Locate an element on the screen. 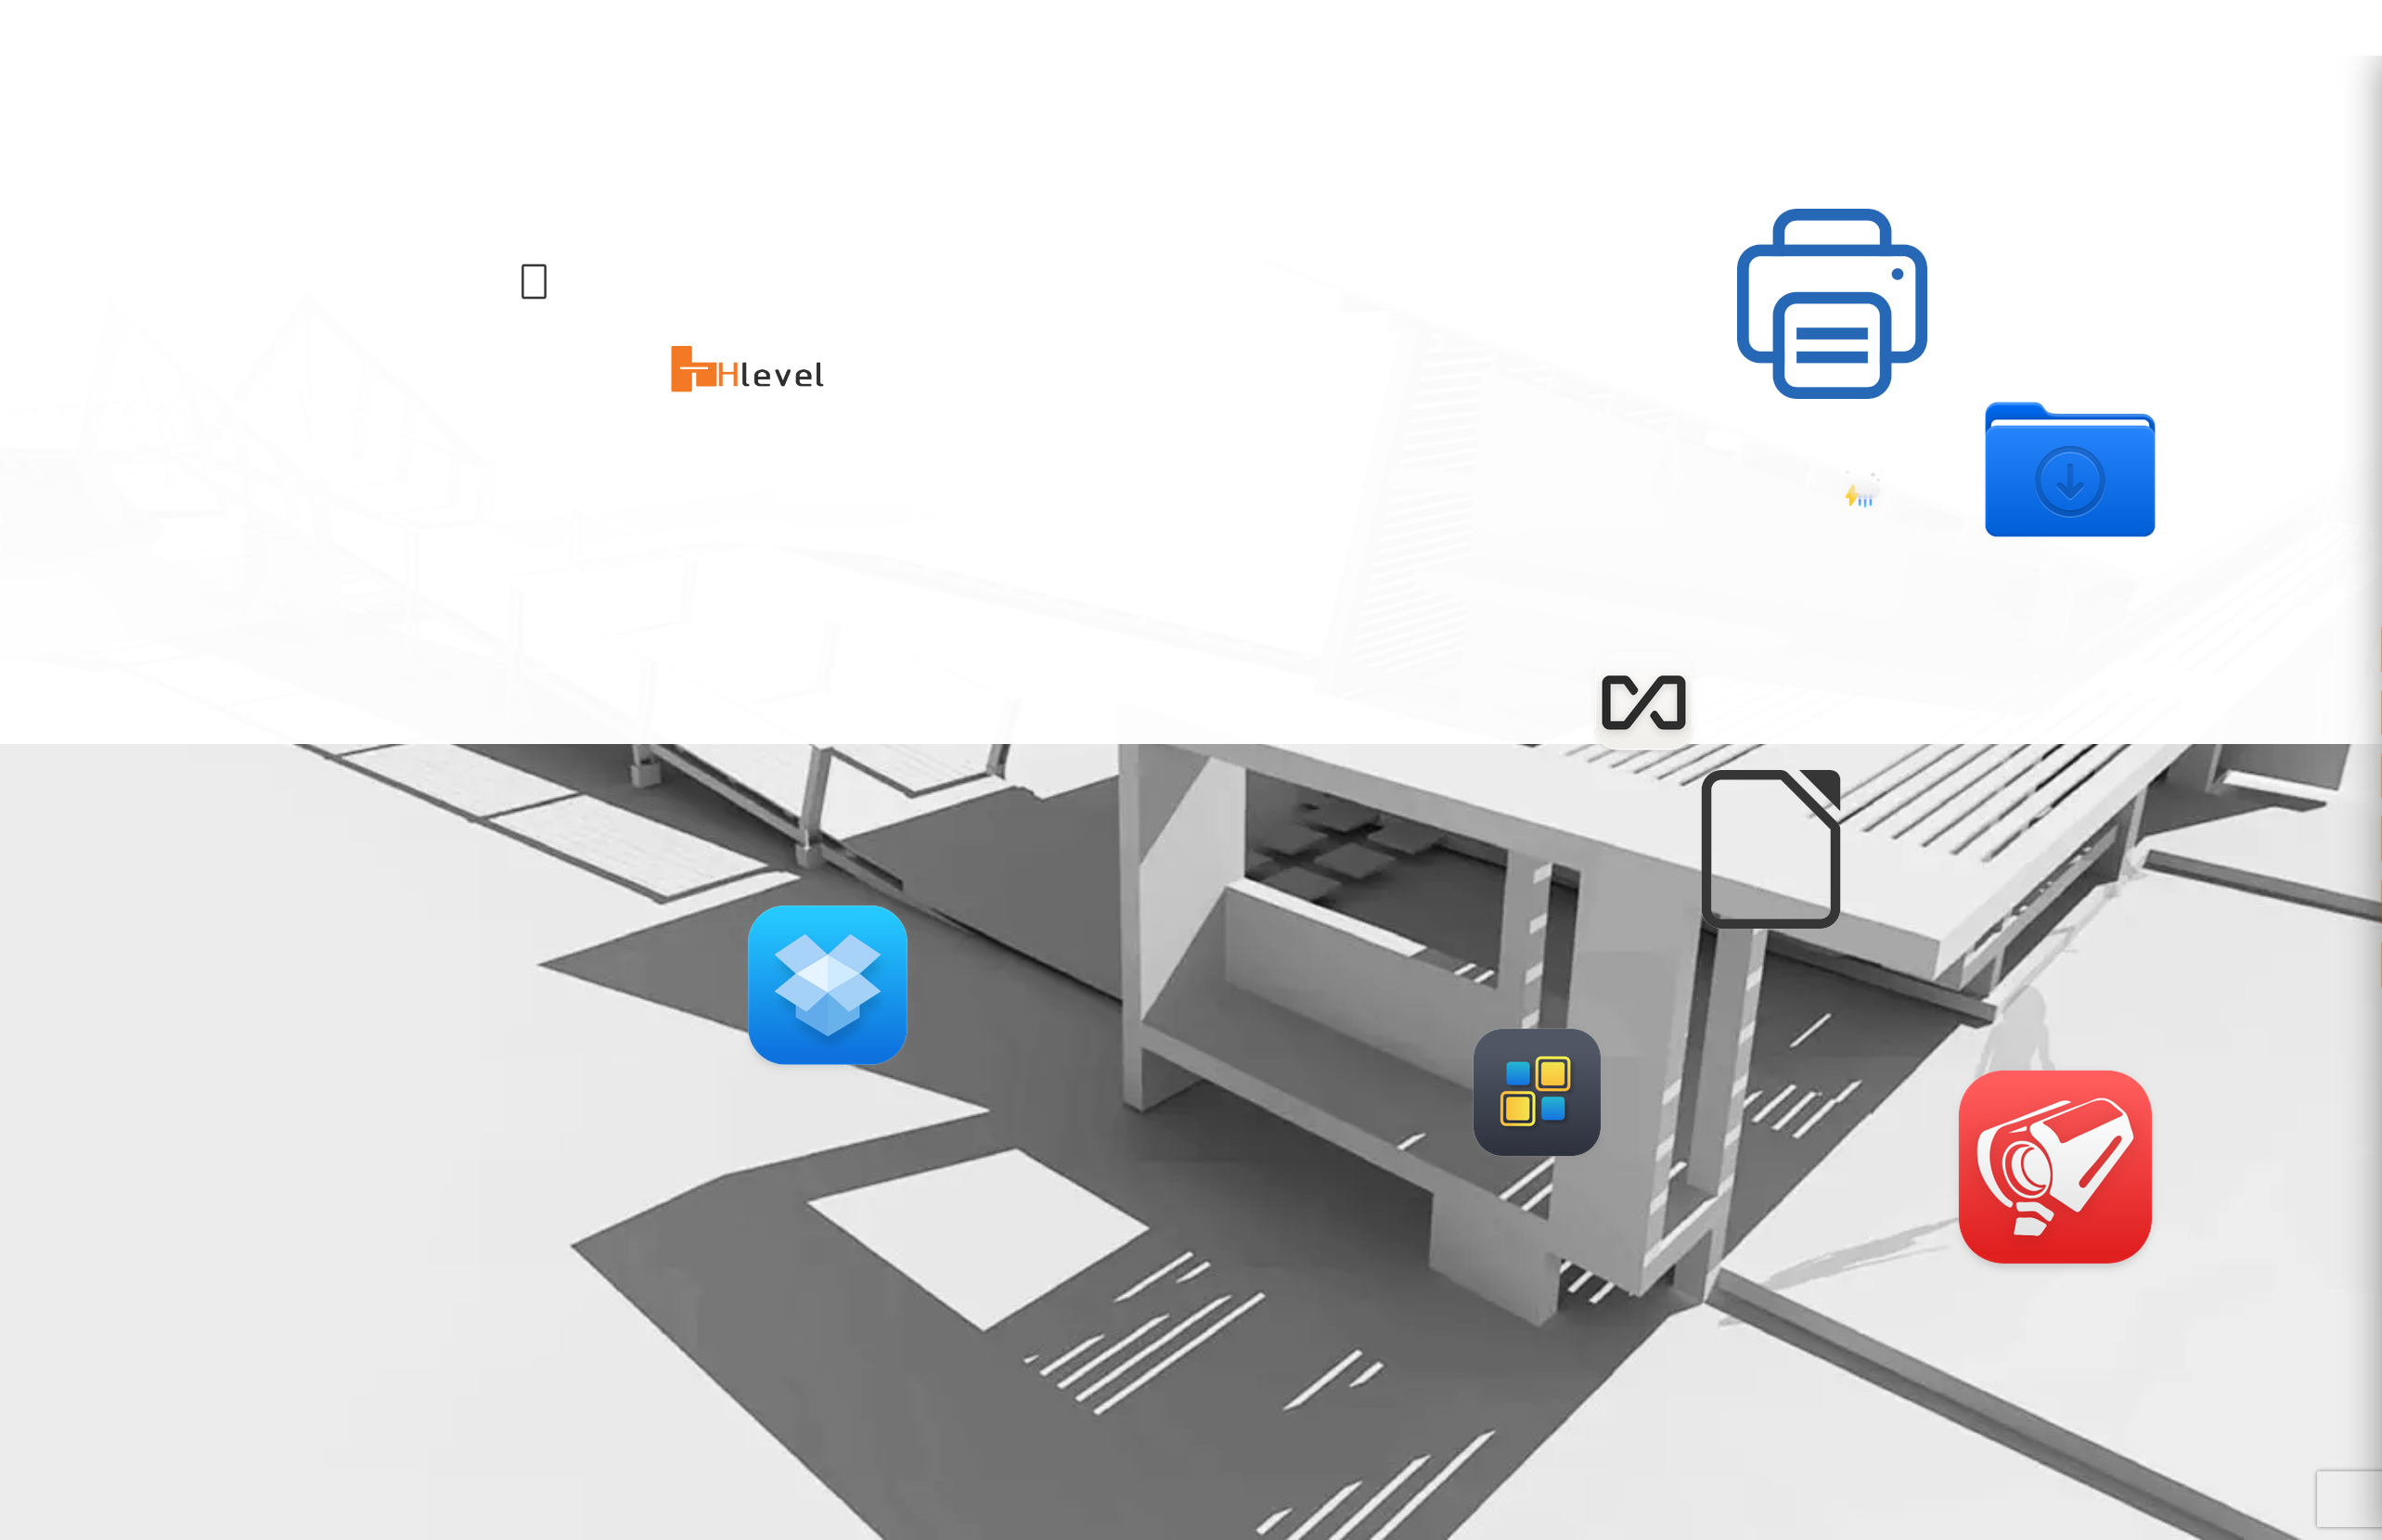 This screenshot has height=1540, width=2382. indicates nighttime thunderstorm conditions is located at coordinates (1863, 488).